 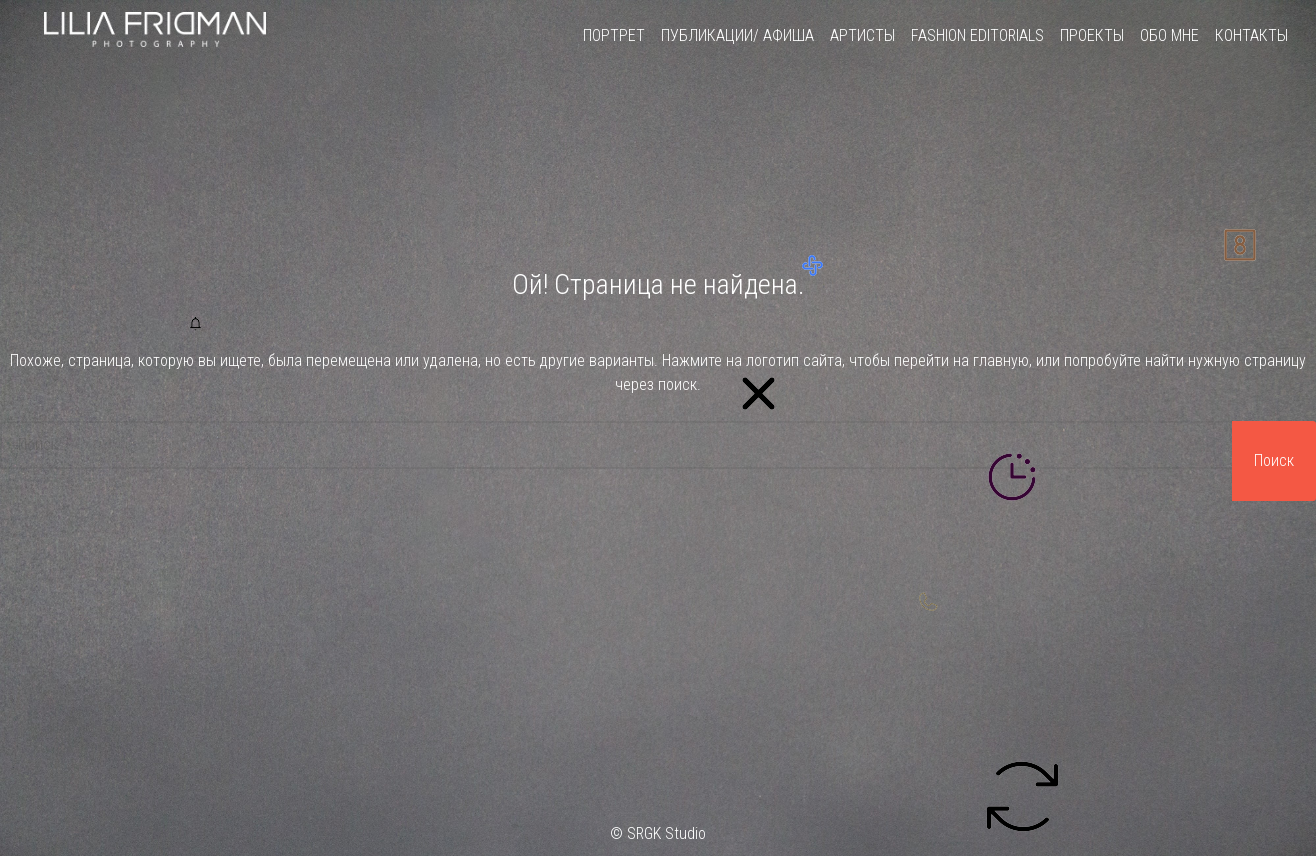 What do you see at coordinates (1022, 796) in the screenshot?
I see `refresh or reload content` at bounding box center [1022, 796].